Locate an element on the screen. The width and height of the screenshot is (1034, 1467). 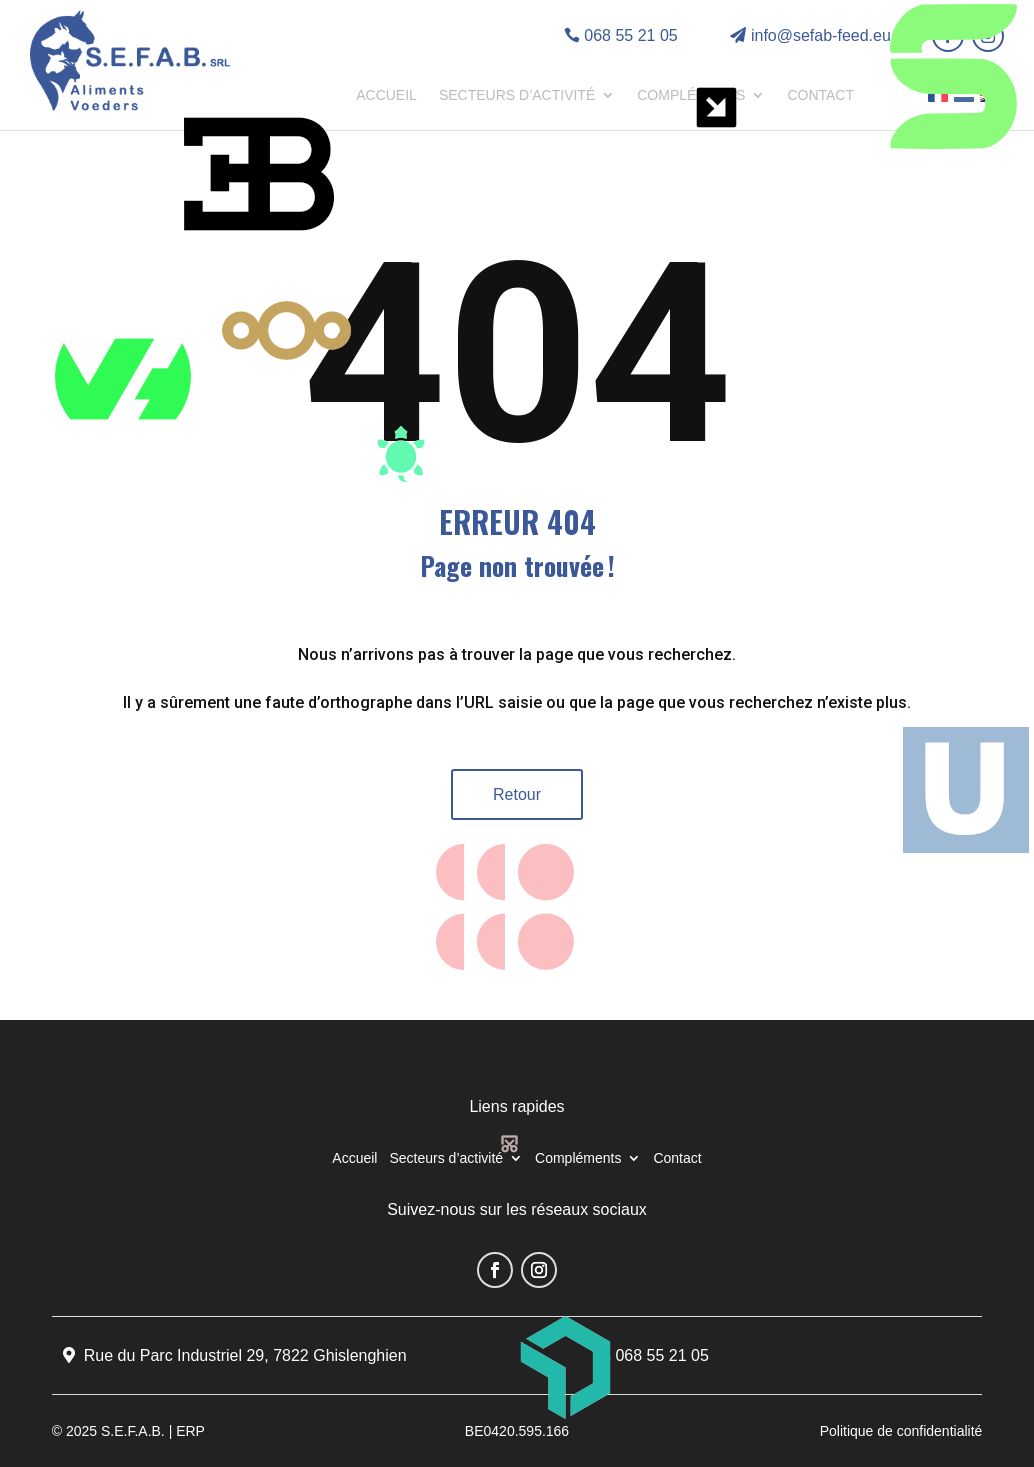
Scrutinizer CI logo is located at coordinates (953, 76).